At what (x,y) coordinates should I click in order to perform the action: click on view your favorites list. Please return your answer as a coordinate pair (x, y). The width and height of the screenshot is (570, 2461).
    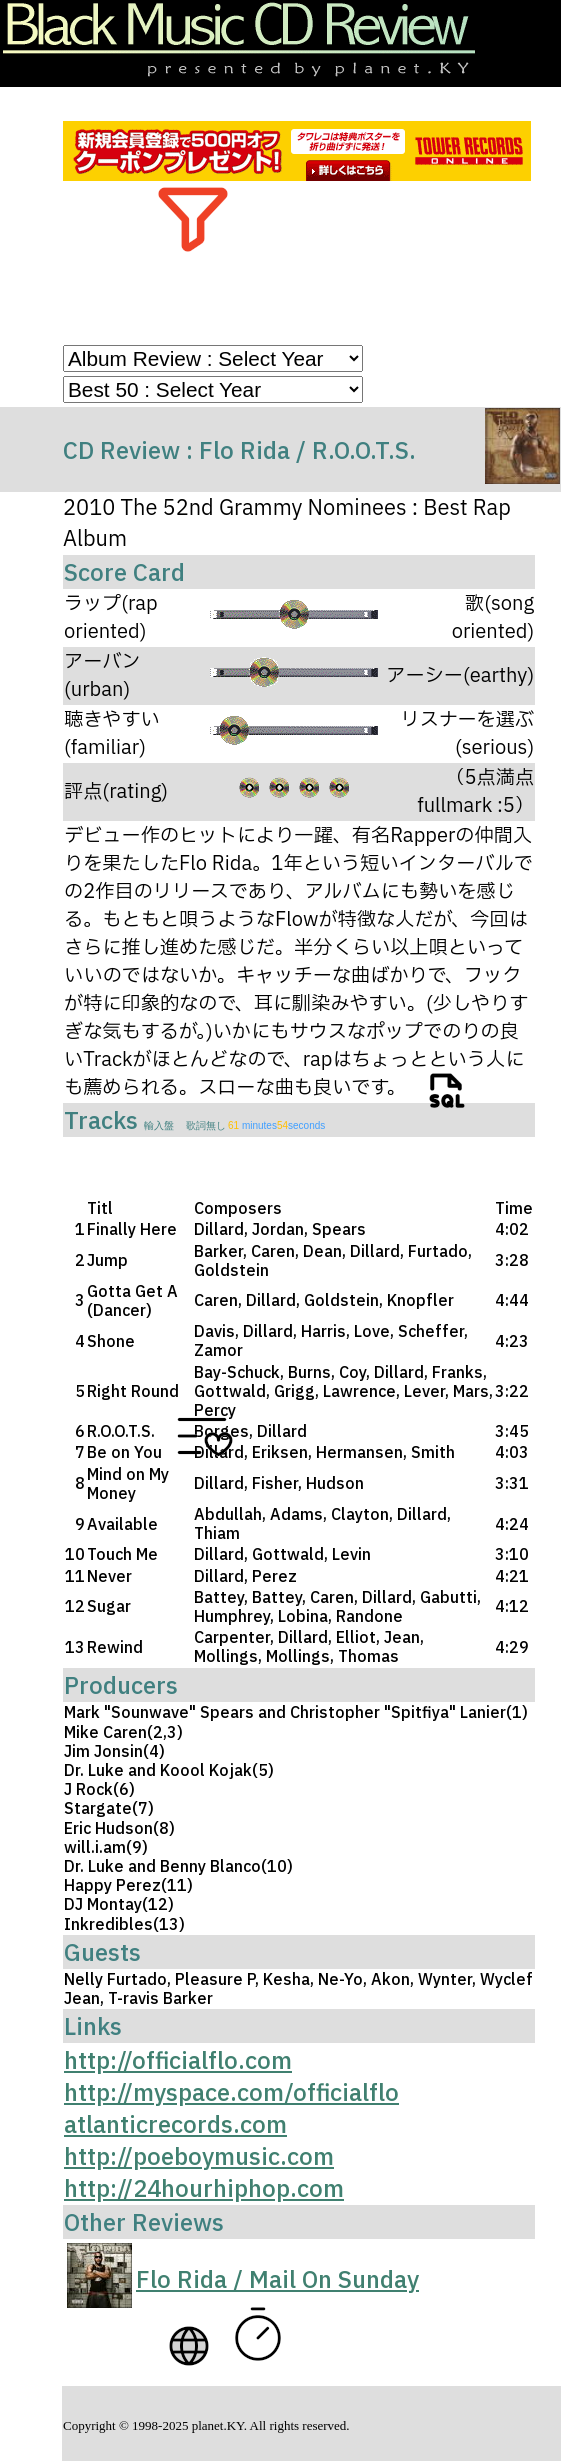
    Looking at the image, I should click on (202, 1436).